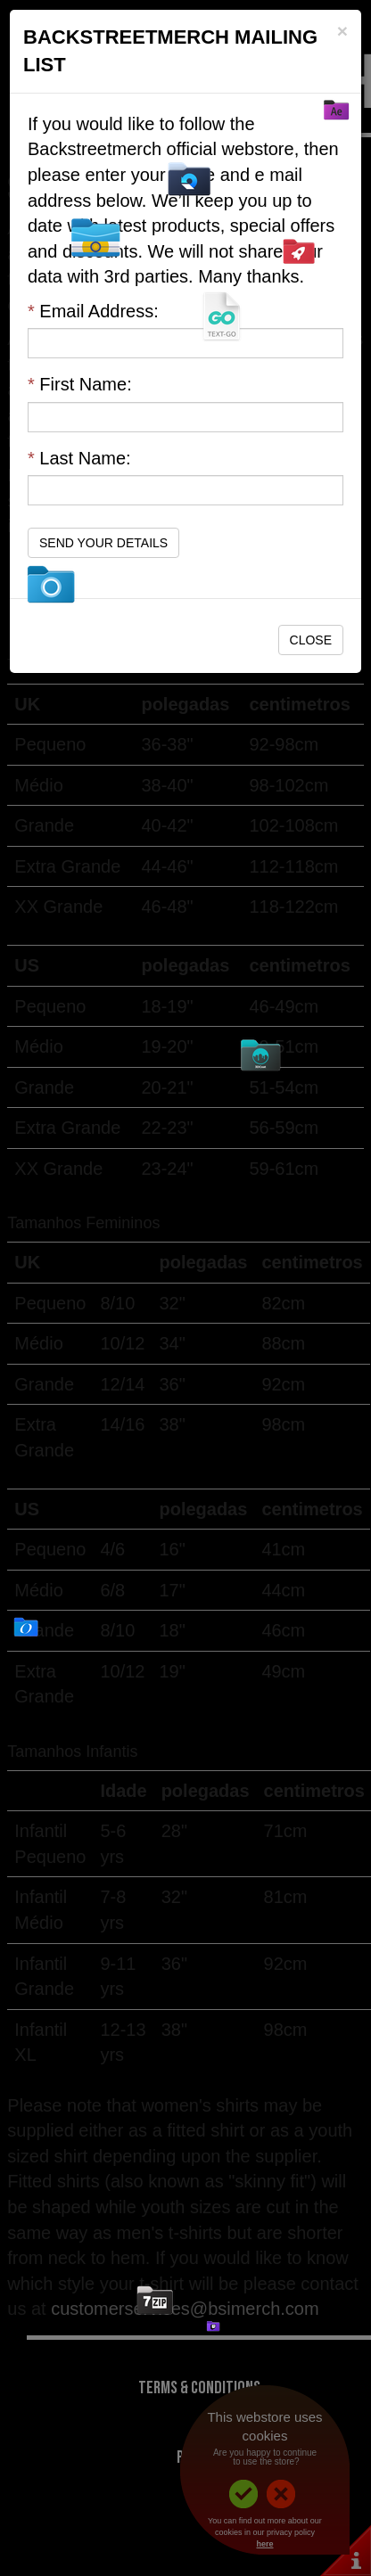 The width and height of the screenshot is (371, 2576). What do you see at coordinates (299, 252) in the screenshot?
I see `open folder containing launch or startup files` at bounding box center [299, 252].